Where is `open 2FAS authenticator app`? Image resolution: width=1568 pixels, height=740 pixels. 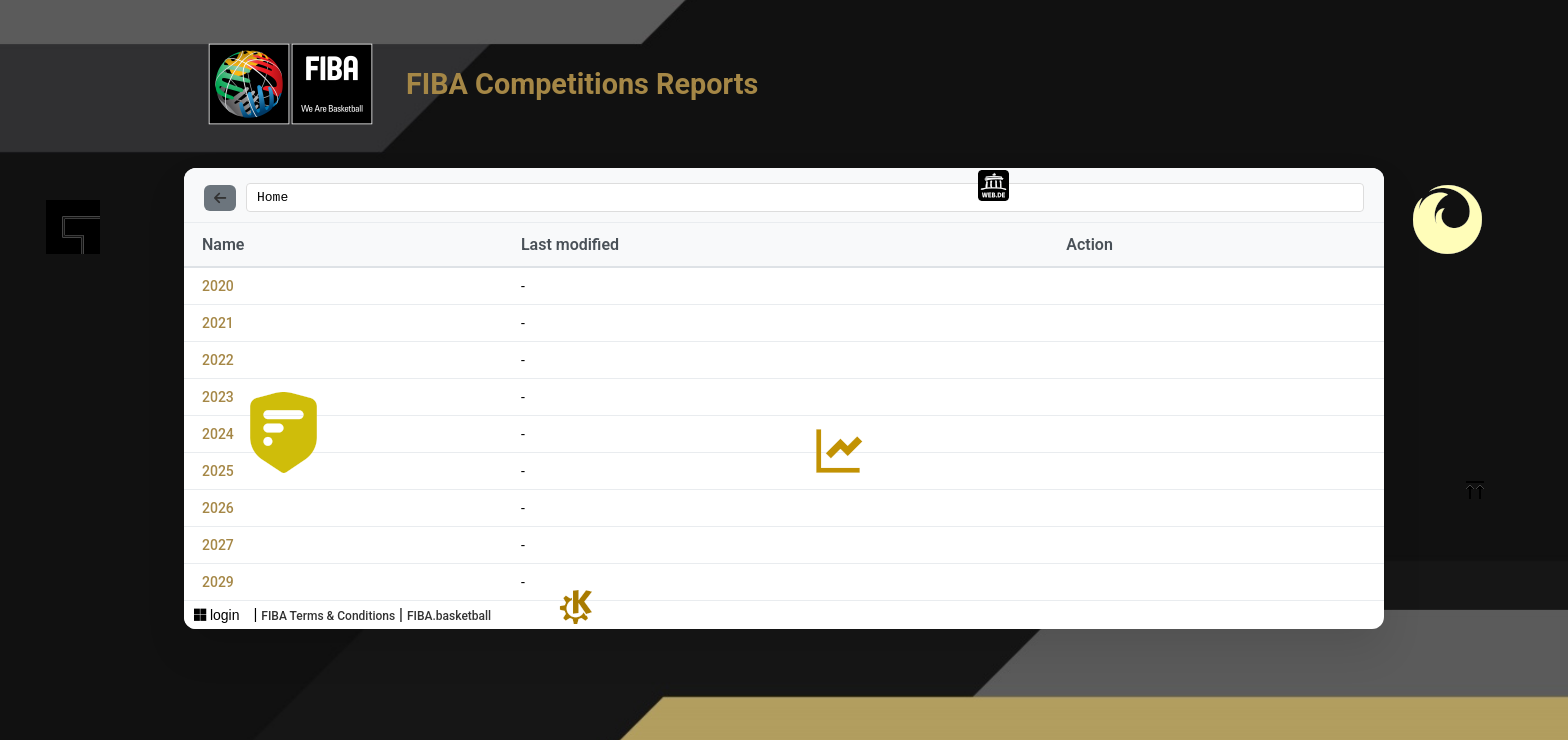
open 2FAS authenticator app is located at coordinates (283, 432).